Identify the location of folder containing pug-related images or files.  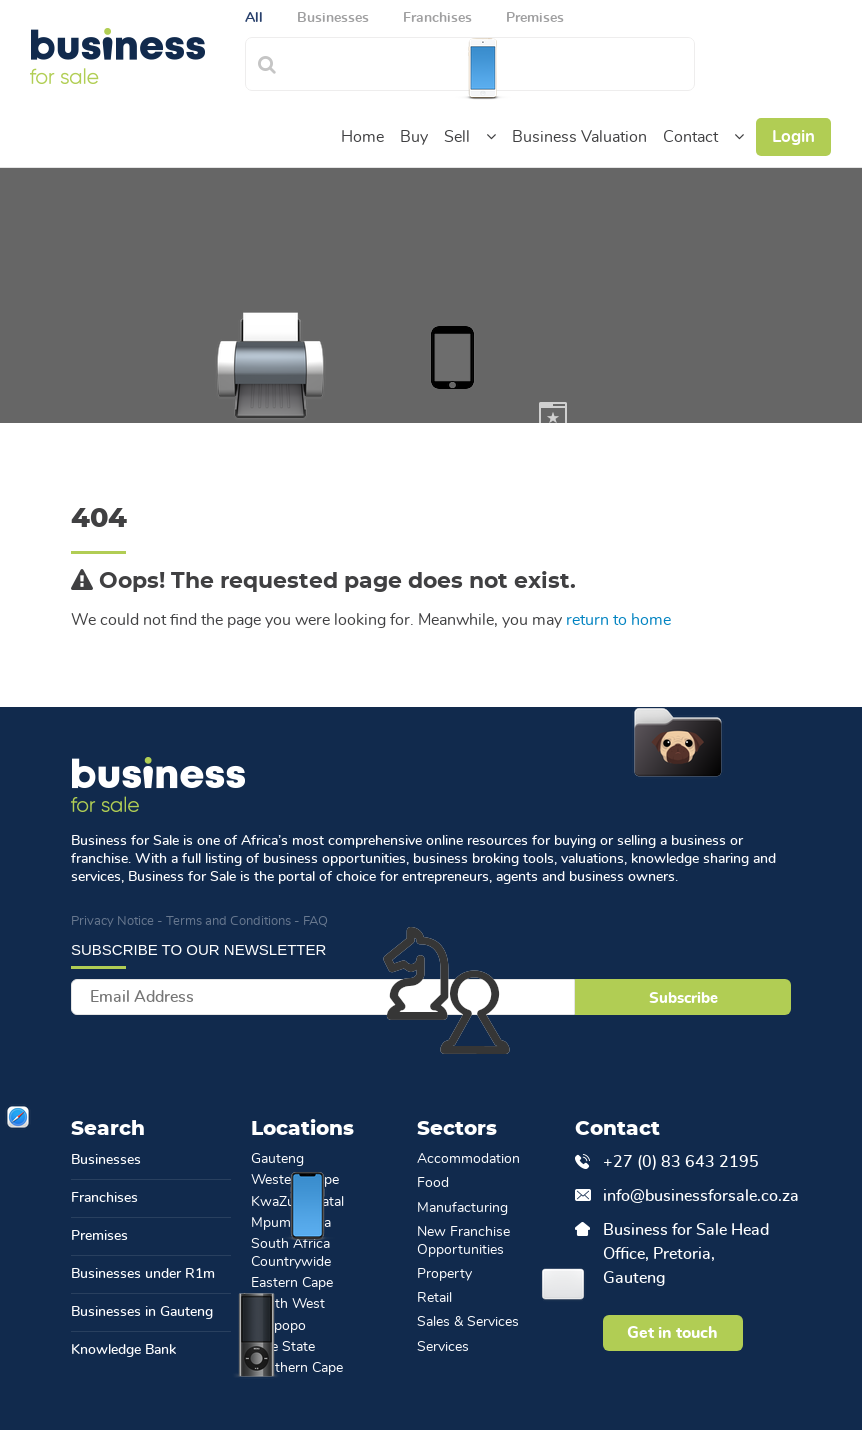
(677, 744).